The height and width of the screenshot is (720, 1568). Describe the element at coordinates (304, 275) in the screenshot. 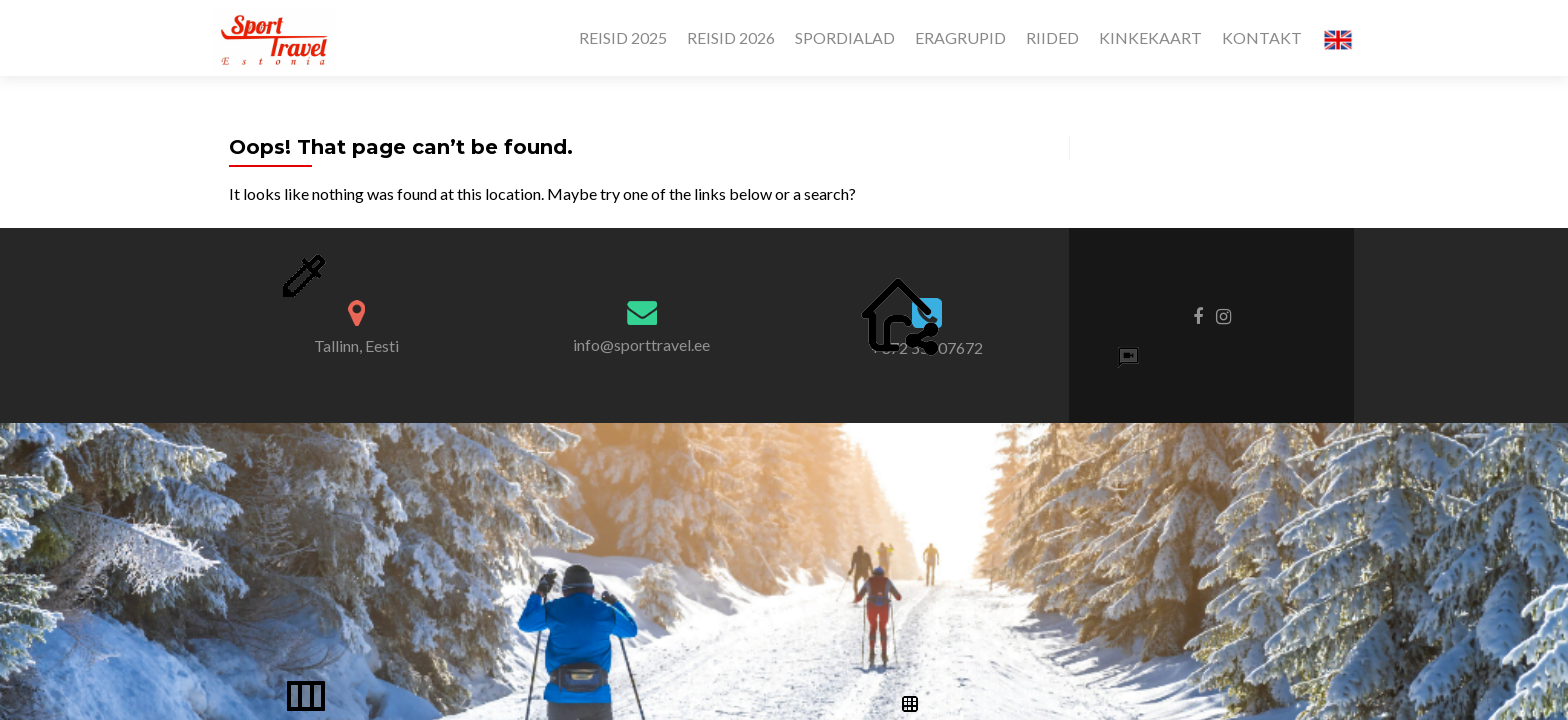

I see `pick a color from the image` at that location.